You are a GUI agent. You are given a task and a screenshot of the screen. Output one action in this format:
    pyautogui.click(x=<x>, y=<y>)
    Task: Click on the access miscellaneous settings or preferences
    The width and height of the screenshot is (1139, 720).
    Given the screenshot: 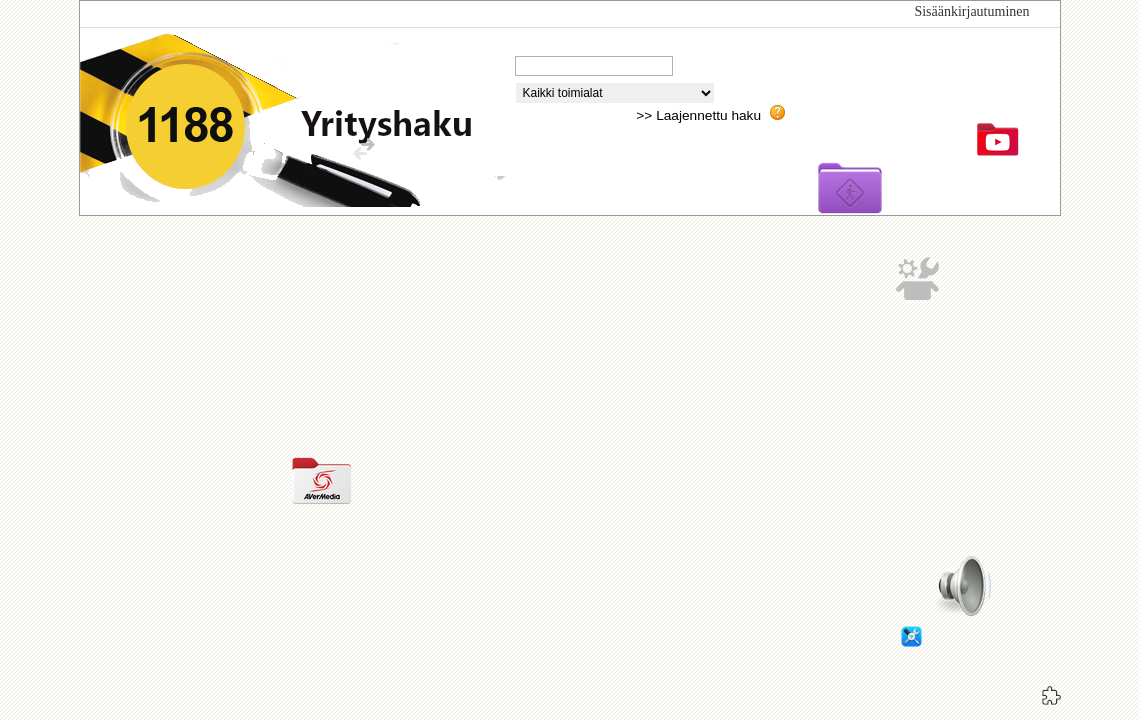 What is the action you would take?
    pyautogui.click(x=917, y=278)
    